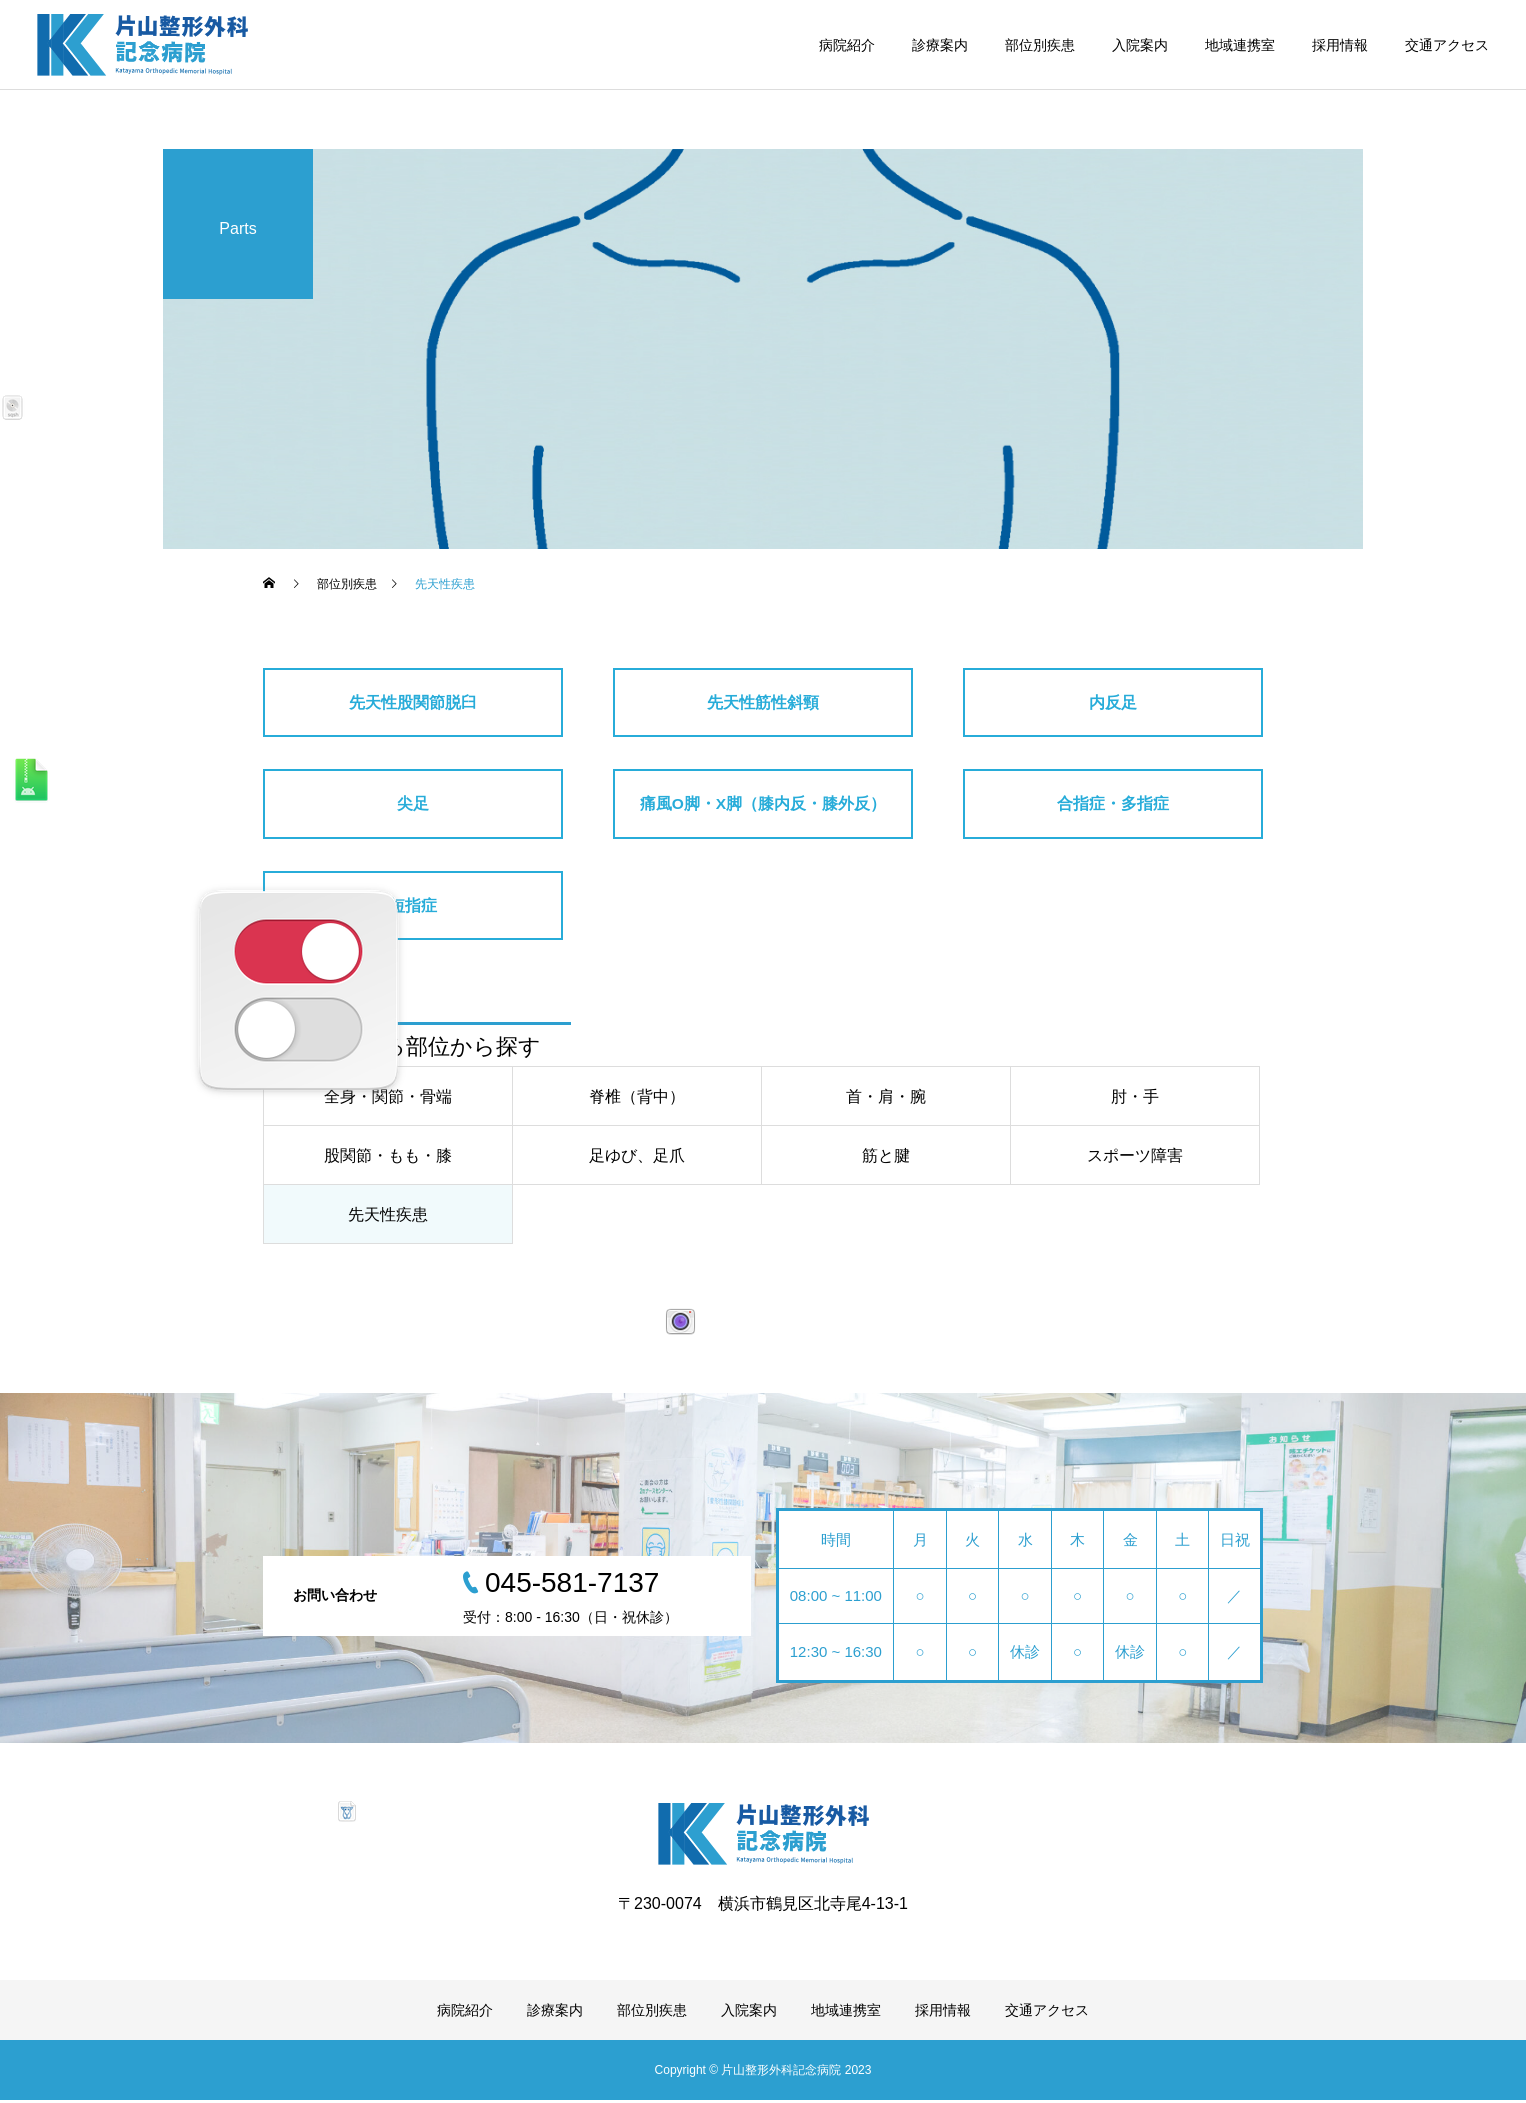 This screenshot has width=1526, height=2103. I want to click on open the camera app, so click(680, 1321).